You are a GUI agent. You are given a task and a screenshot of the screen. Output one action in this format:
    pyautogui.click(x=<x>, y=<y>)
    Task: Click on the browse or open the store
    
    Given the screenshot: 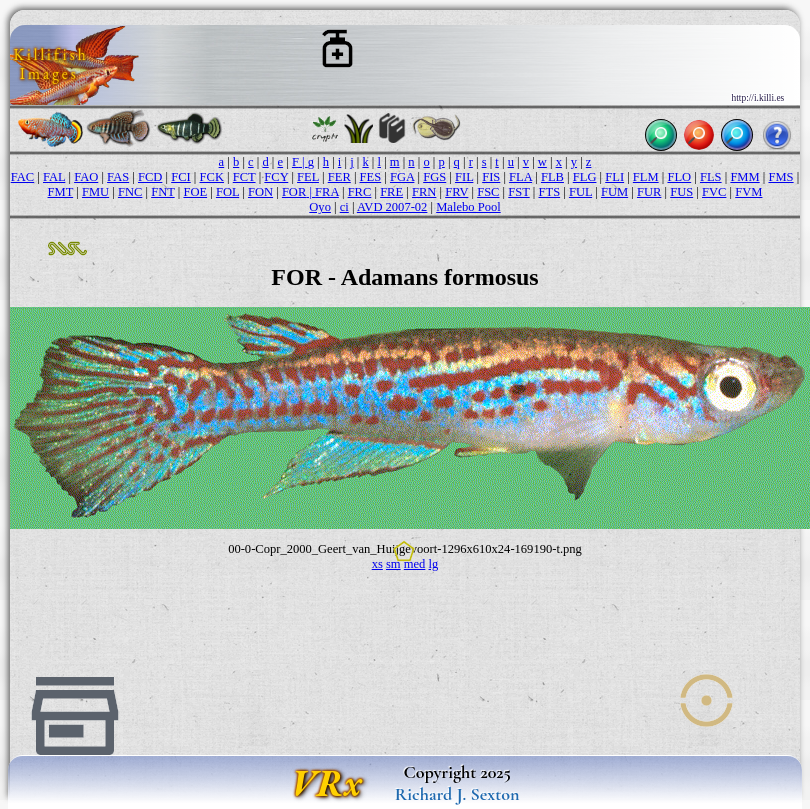 What is the action you would take?
    pyautogui.click(x=75, y=716)
    